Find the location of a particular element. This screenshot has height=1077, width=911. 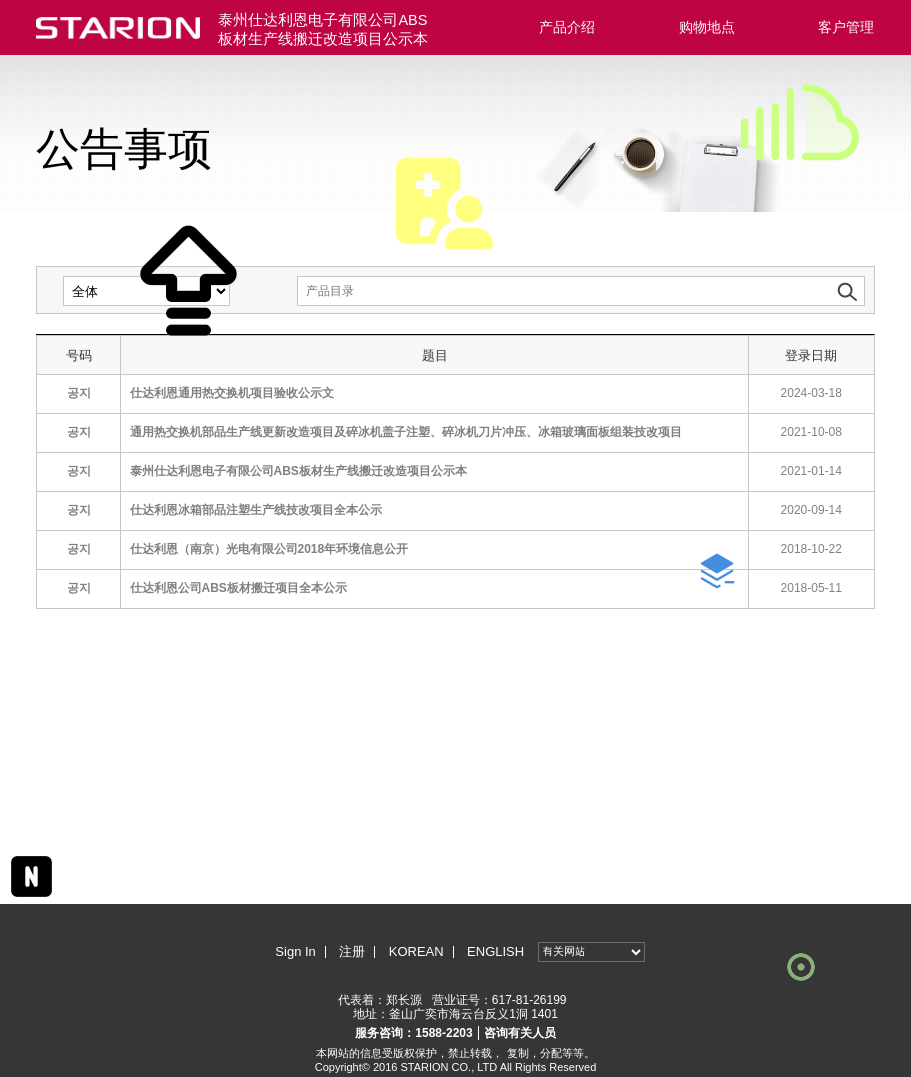

view patient profile or medical records is located at coordinates (439, 201).